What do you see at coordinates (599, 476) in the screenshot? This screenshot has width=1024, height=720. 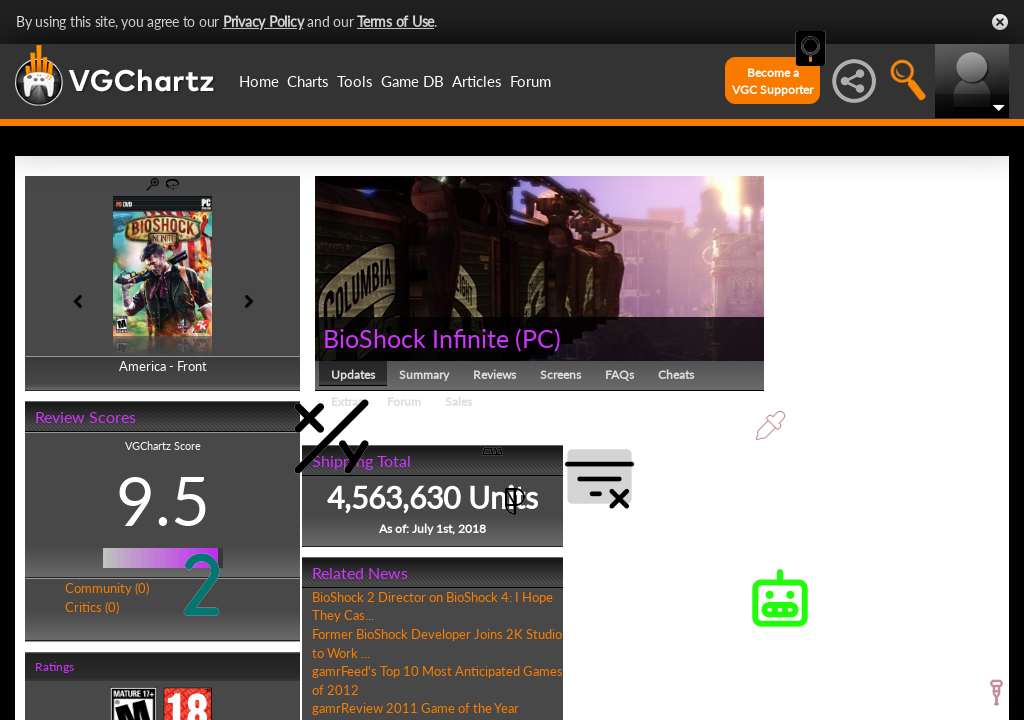 I see `clear all active filters` at bounding box center [599, 476].